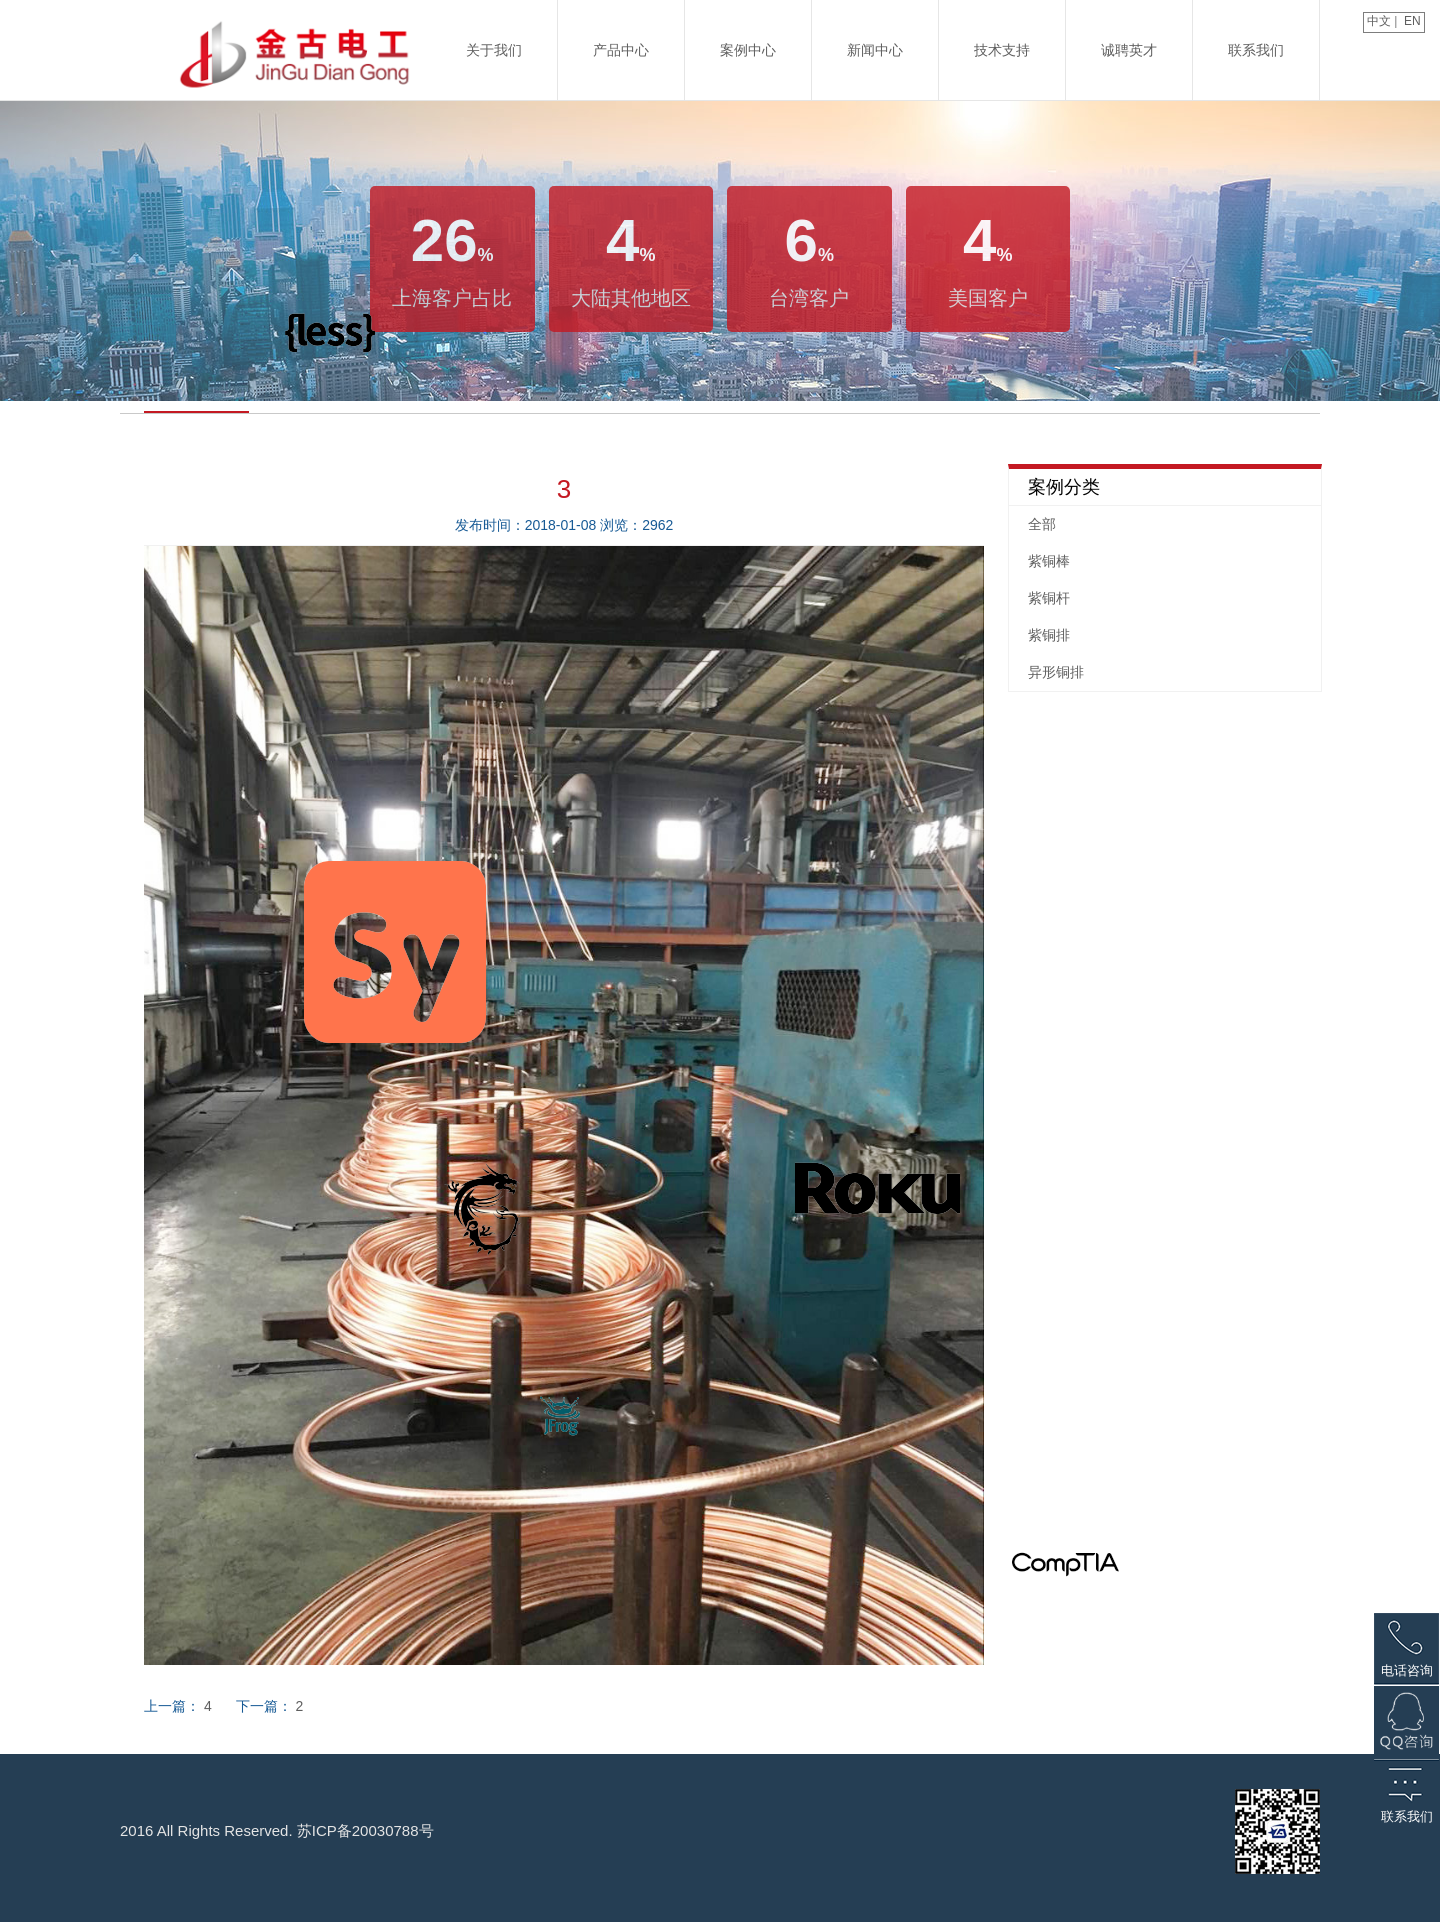  What do you see at coordinates (1065, 1564) in the screenshot?
I see `CompTIA official logo` at bounding box center [1065, 1564].